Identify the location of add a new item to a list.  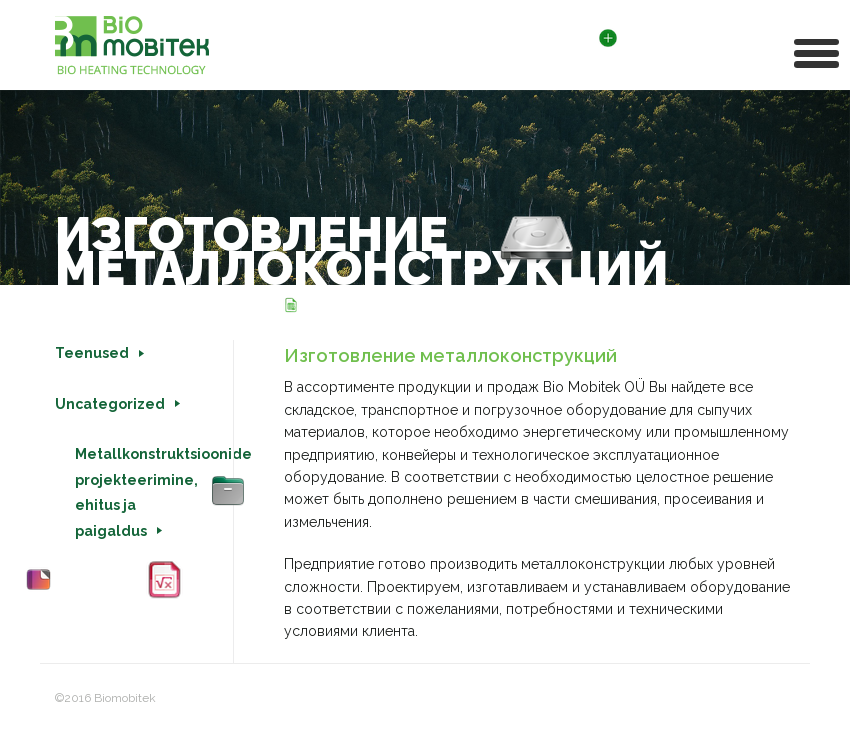
(608, 38).